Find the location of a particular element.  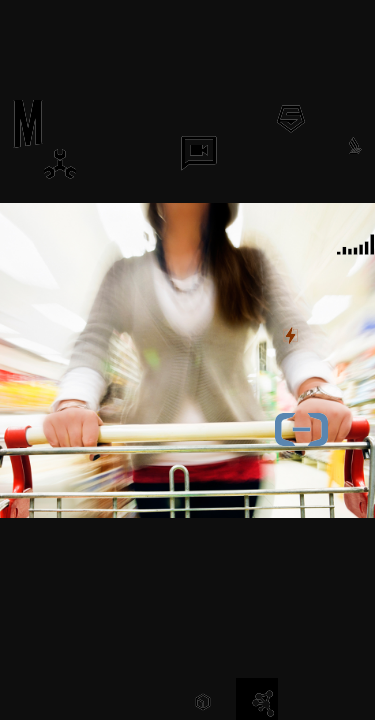

cloudflare pages logo is located at coordinates (290, 335).